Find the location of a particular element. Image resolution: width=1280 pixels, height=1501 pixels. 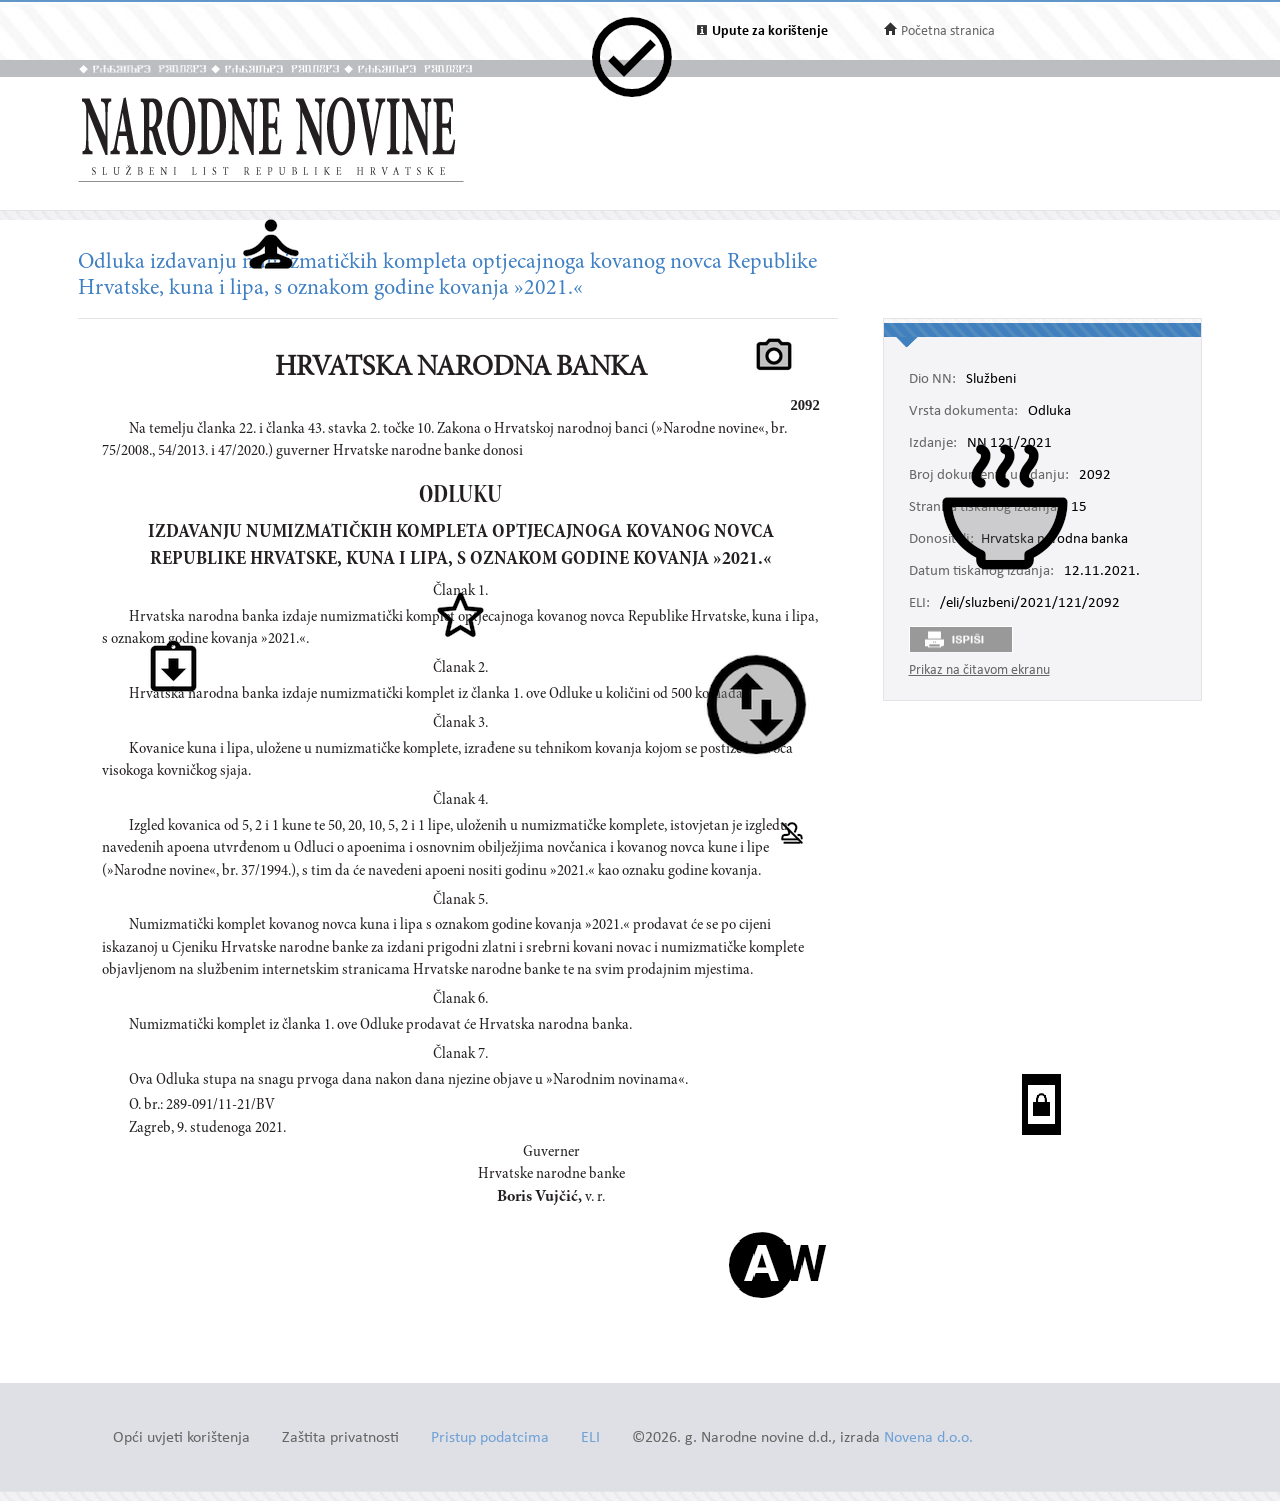

lock screen in portrait orientation is located at coordinates (1041, 1104).